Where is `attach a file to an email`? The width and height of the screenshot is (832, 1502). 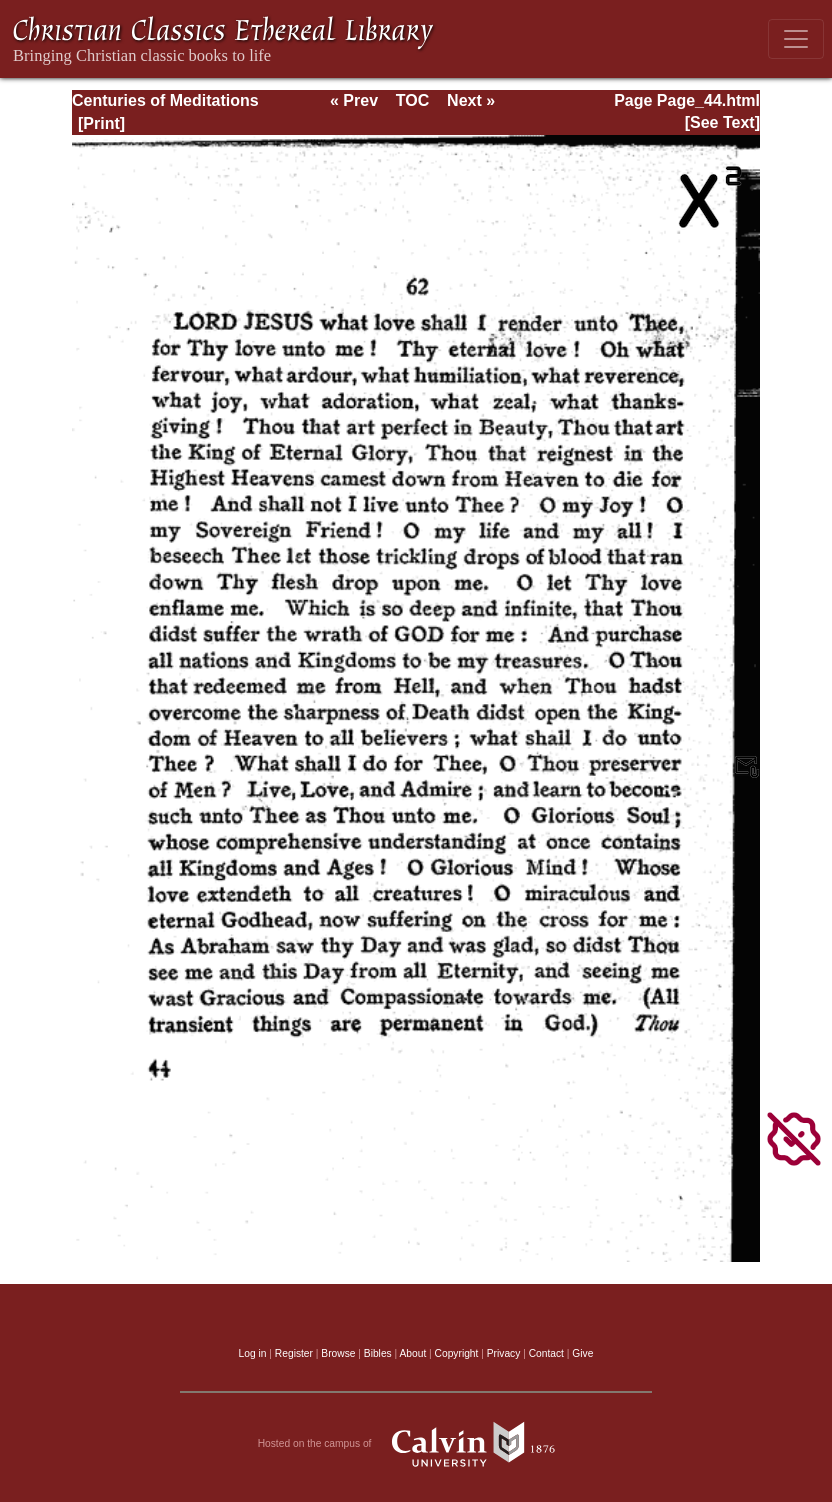
attach a file to an email is located at coordinates (747, 767).